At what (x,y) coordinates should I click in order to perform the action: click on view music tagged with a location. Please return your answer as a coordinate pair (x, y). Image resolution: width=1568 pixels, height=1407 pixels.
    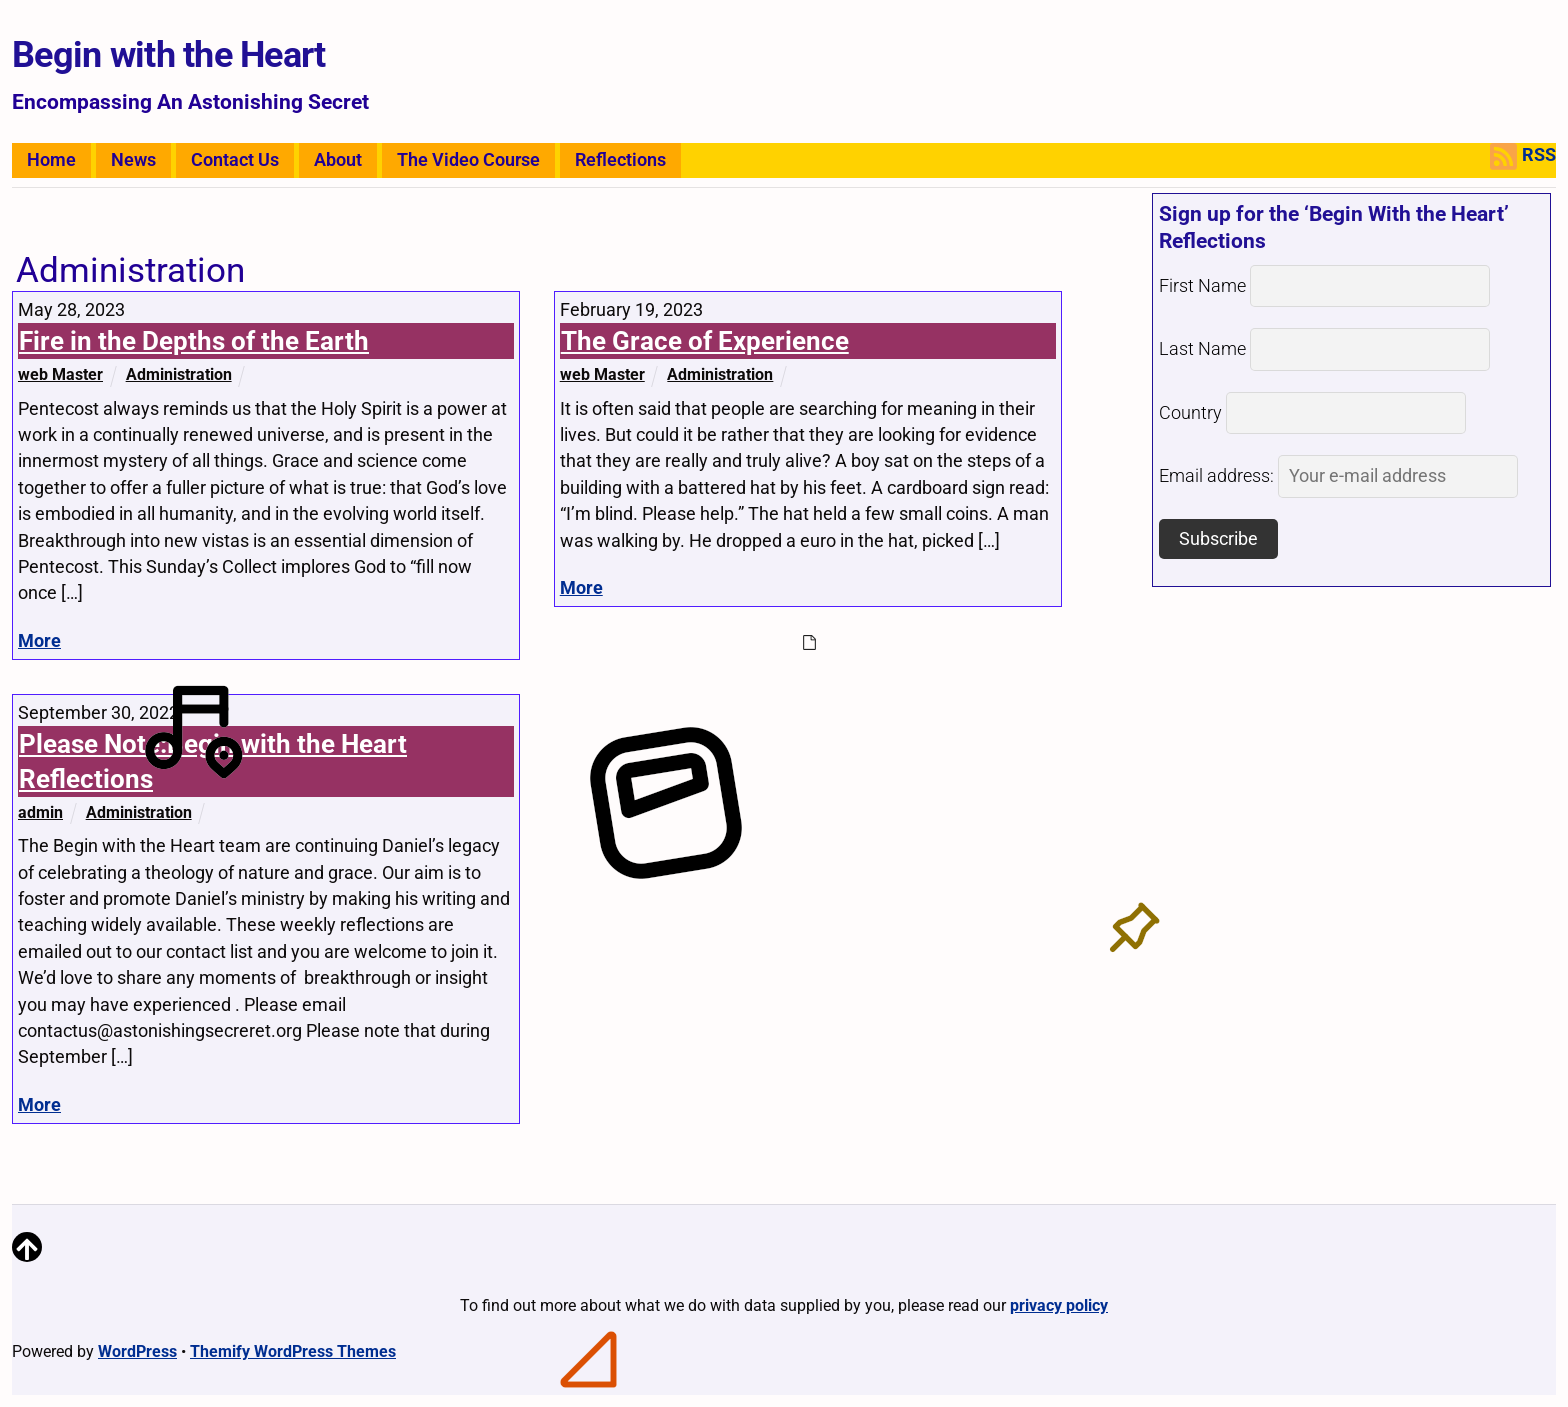
    Looking at the image, I should click on (191, 727).